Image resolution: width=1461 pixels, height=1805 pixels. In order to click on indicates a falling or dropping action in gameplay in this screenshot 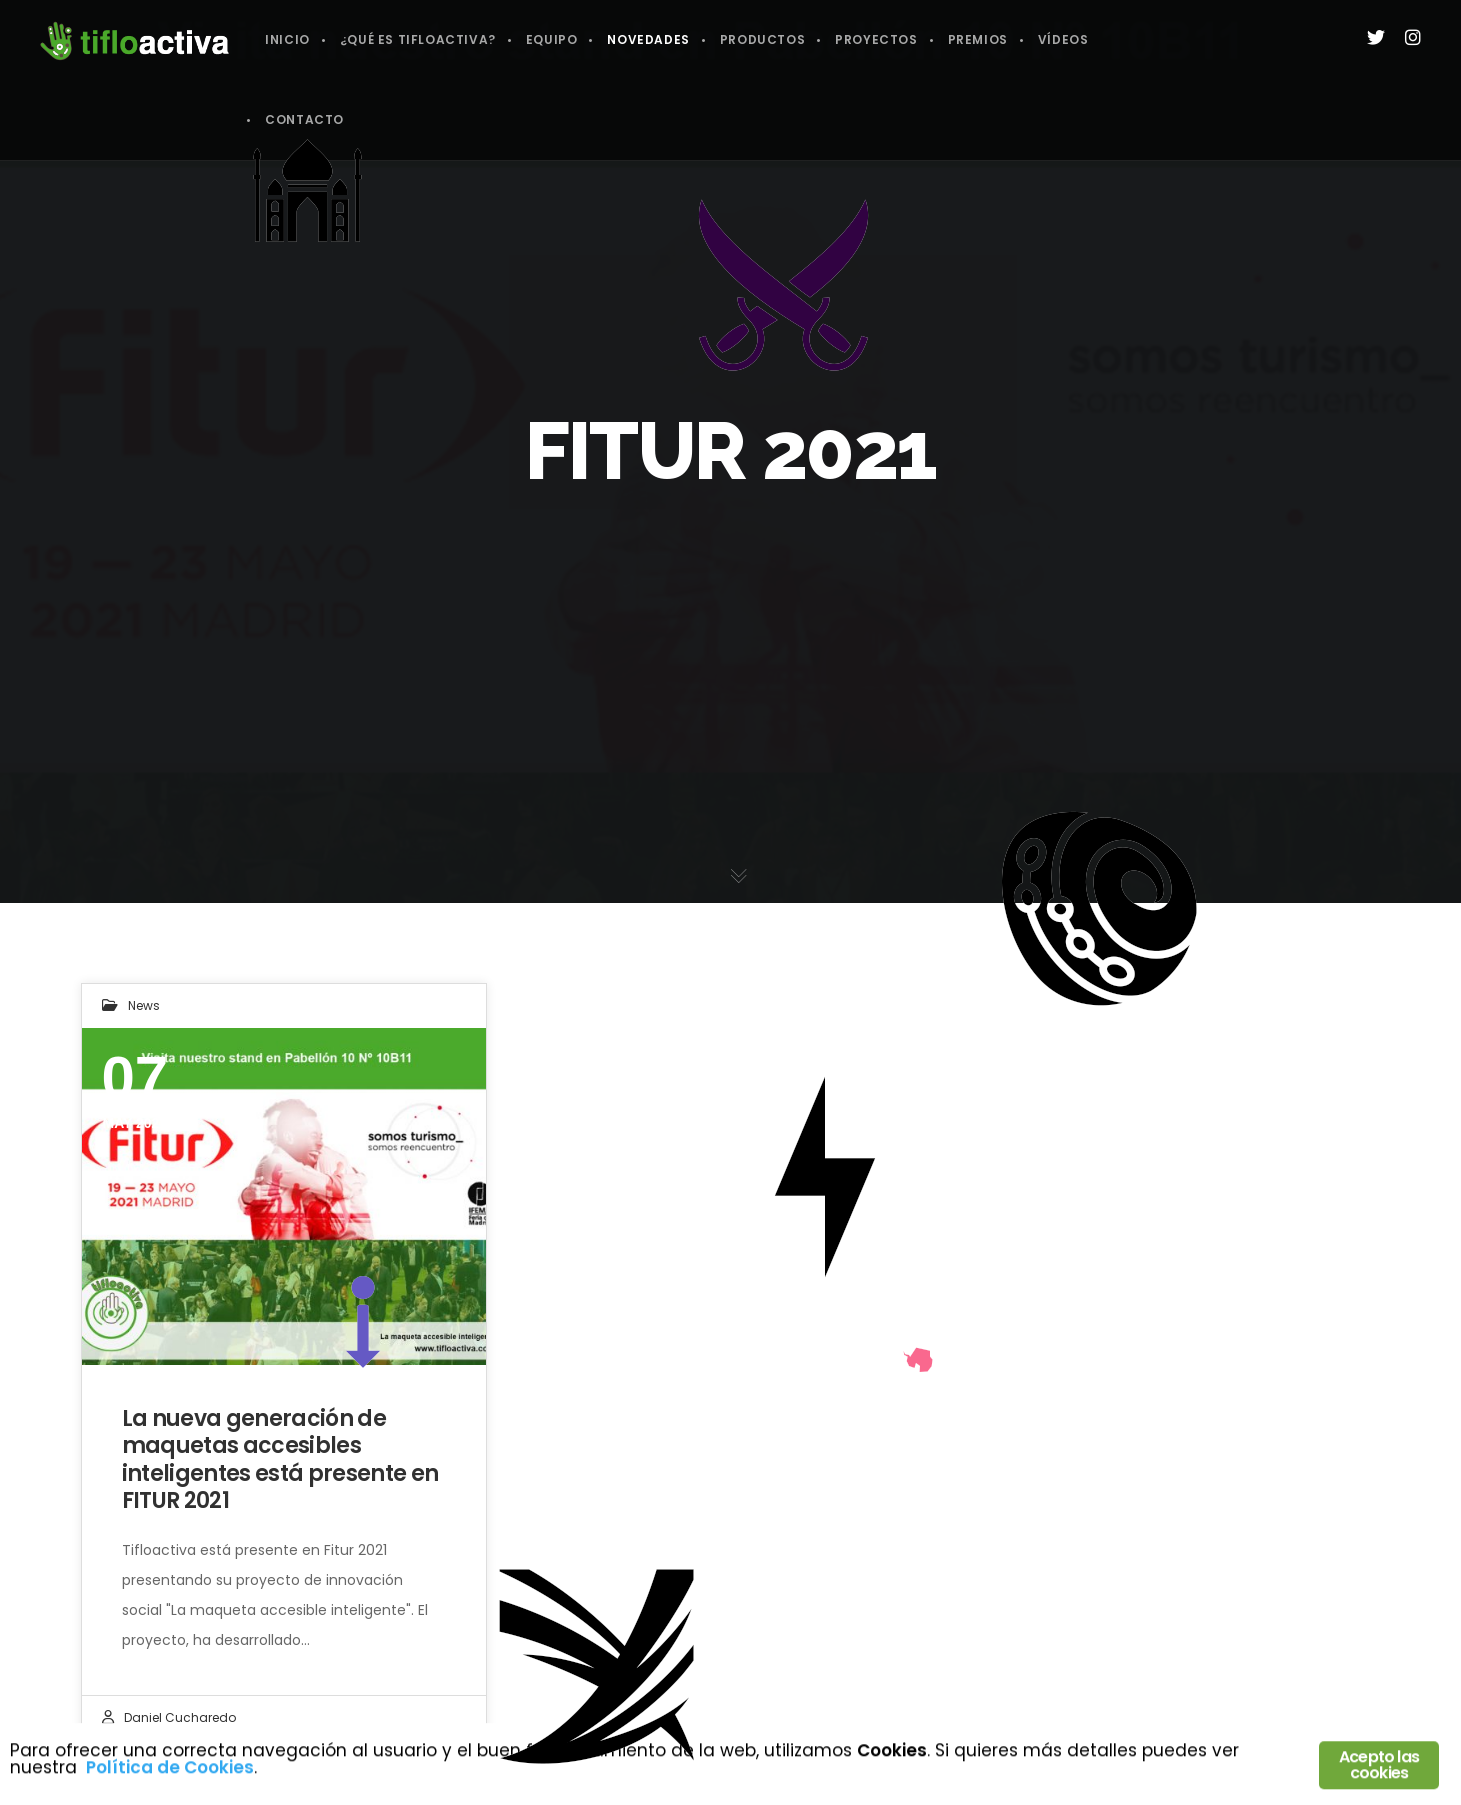, I will do `click(363, 1322)`.